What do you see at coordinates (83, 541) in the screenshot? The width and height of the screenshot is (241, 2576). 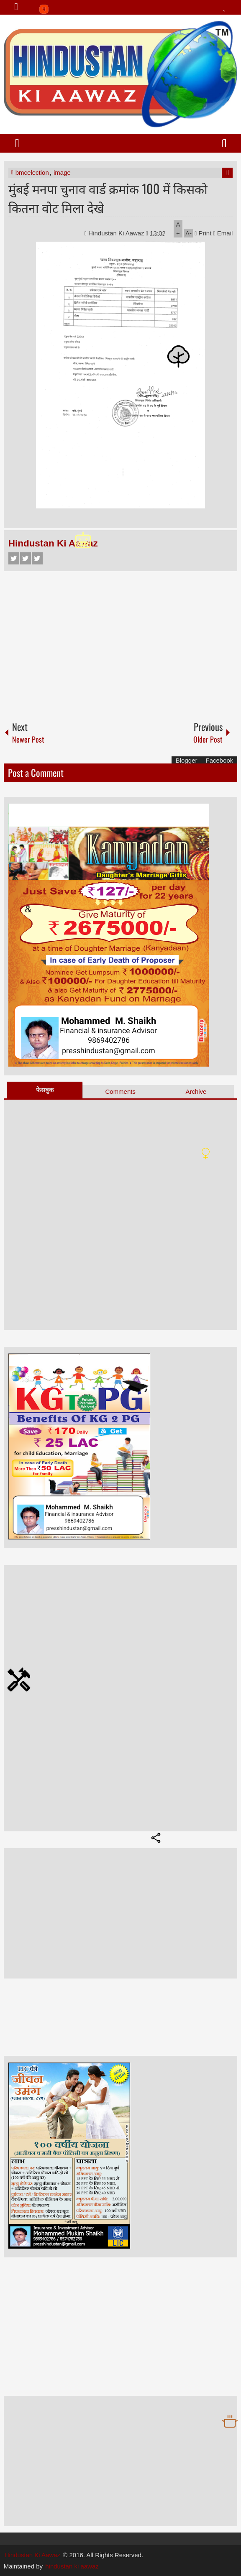 I see `access AI assistant or chatbot` at bounding box center [83, 541].